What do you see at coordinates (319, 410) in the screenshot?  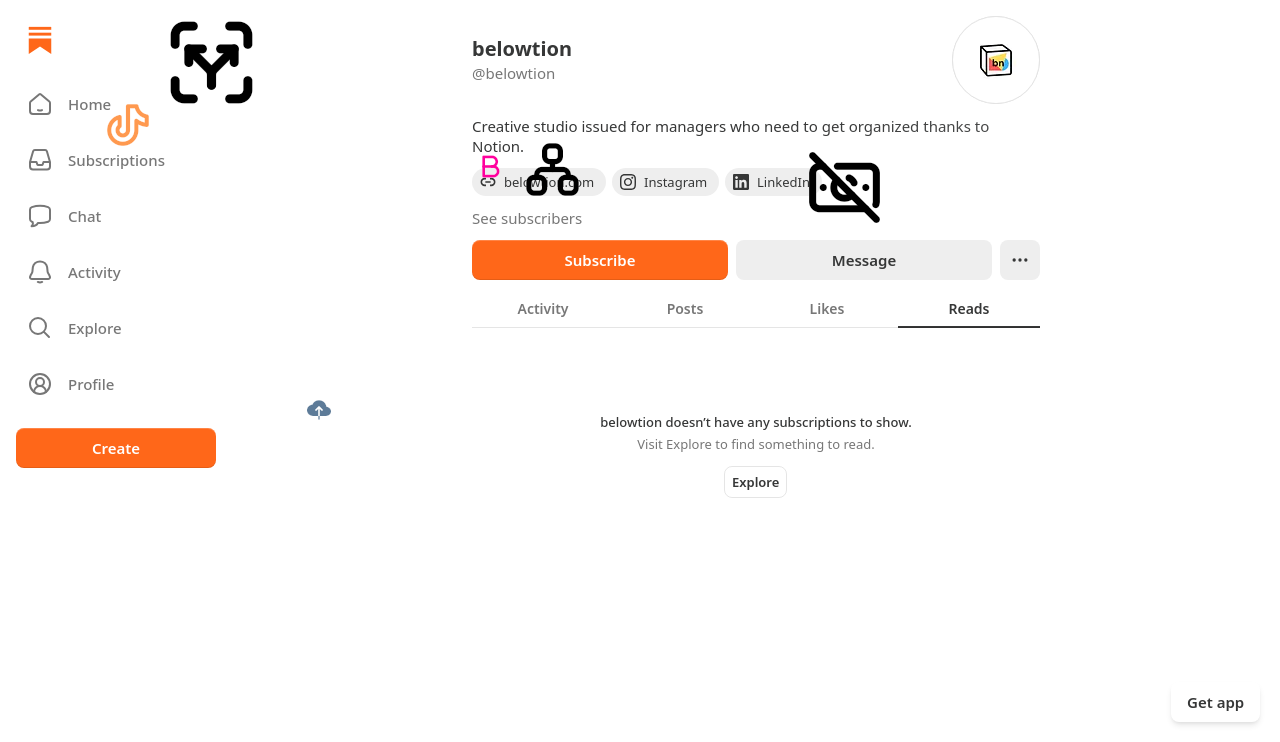 I see `upload a file to the cloud` at bounding box center [319, 410].